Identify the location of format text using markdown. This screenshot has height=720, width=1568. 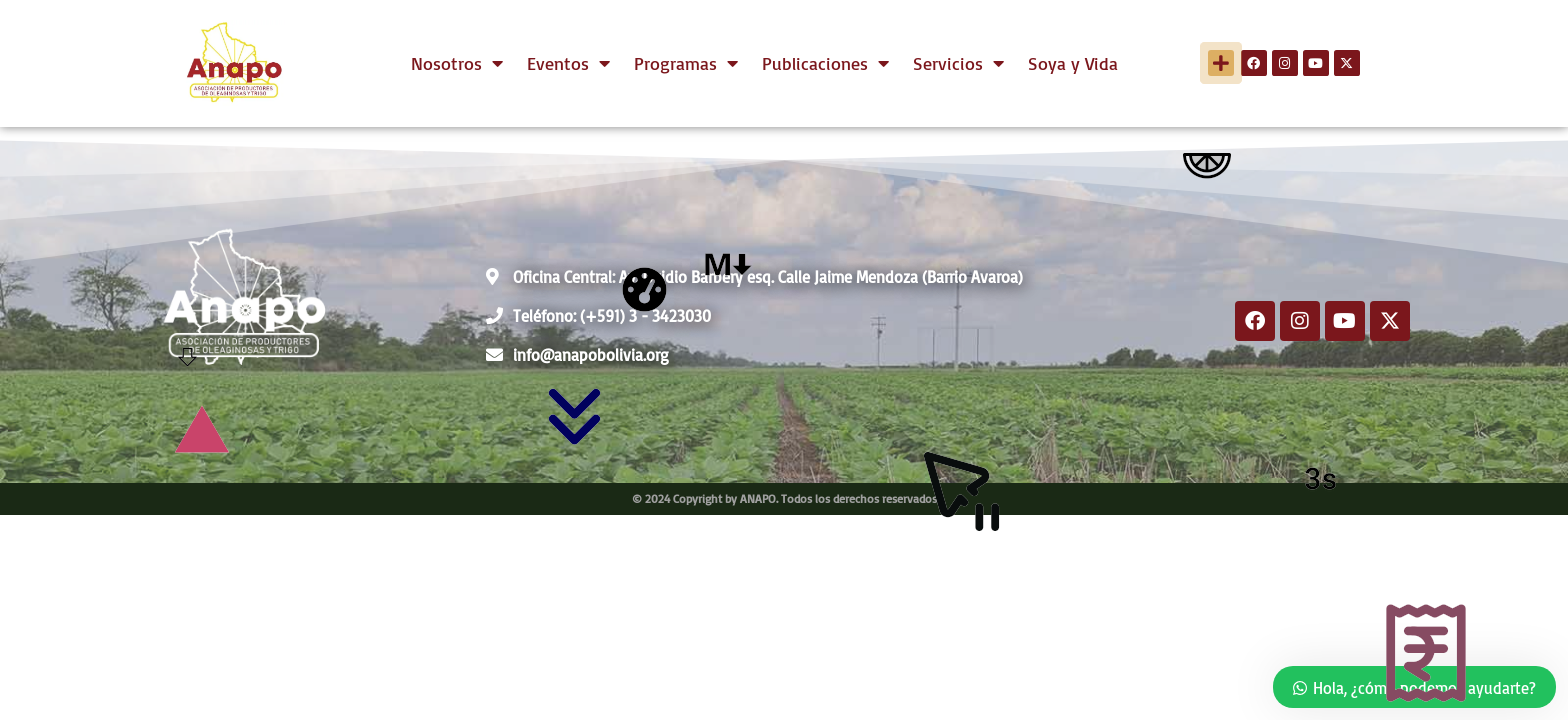
(728, 263).